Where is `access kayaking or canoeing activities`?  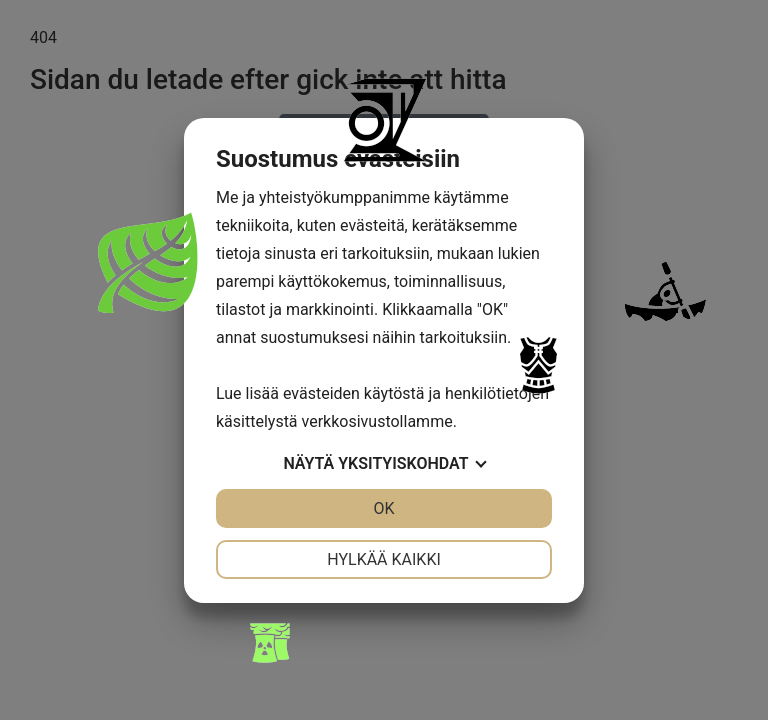
access kayaking or canoeing activities is located at coordinates (665, 294).